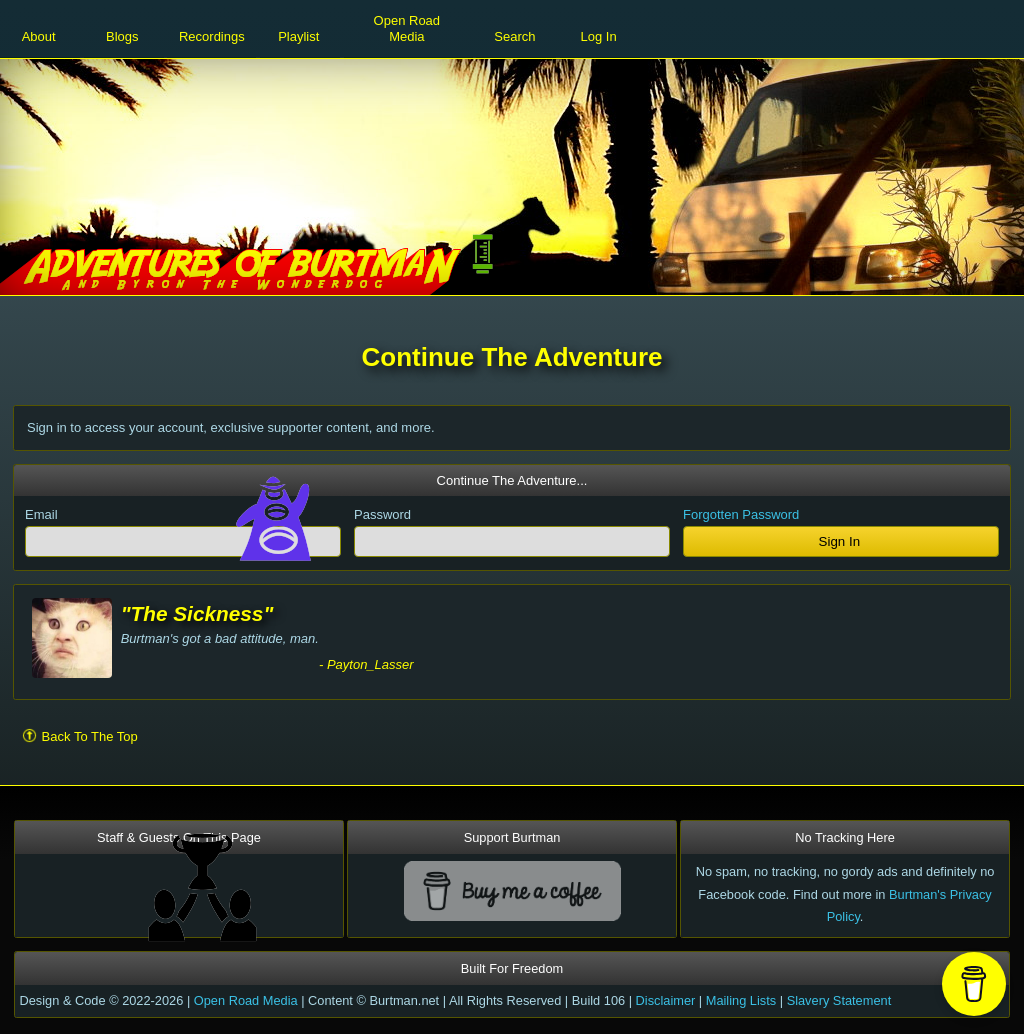  Describe the element at coordinates (202, 885) in the screenshot. I see `view champions or tournament winners` at that location.